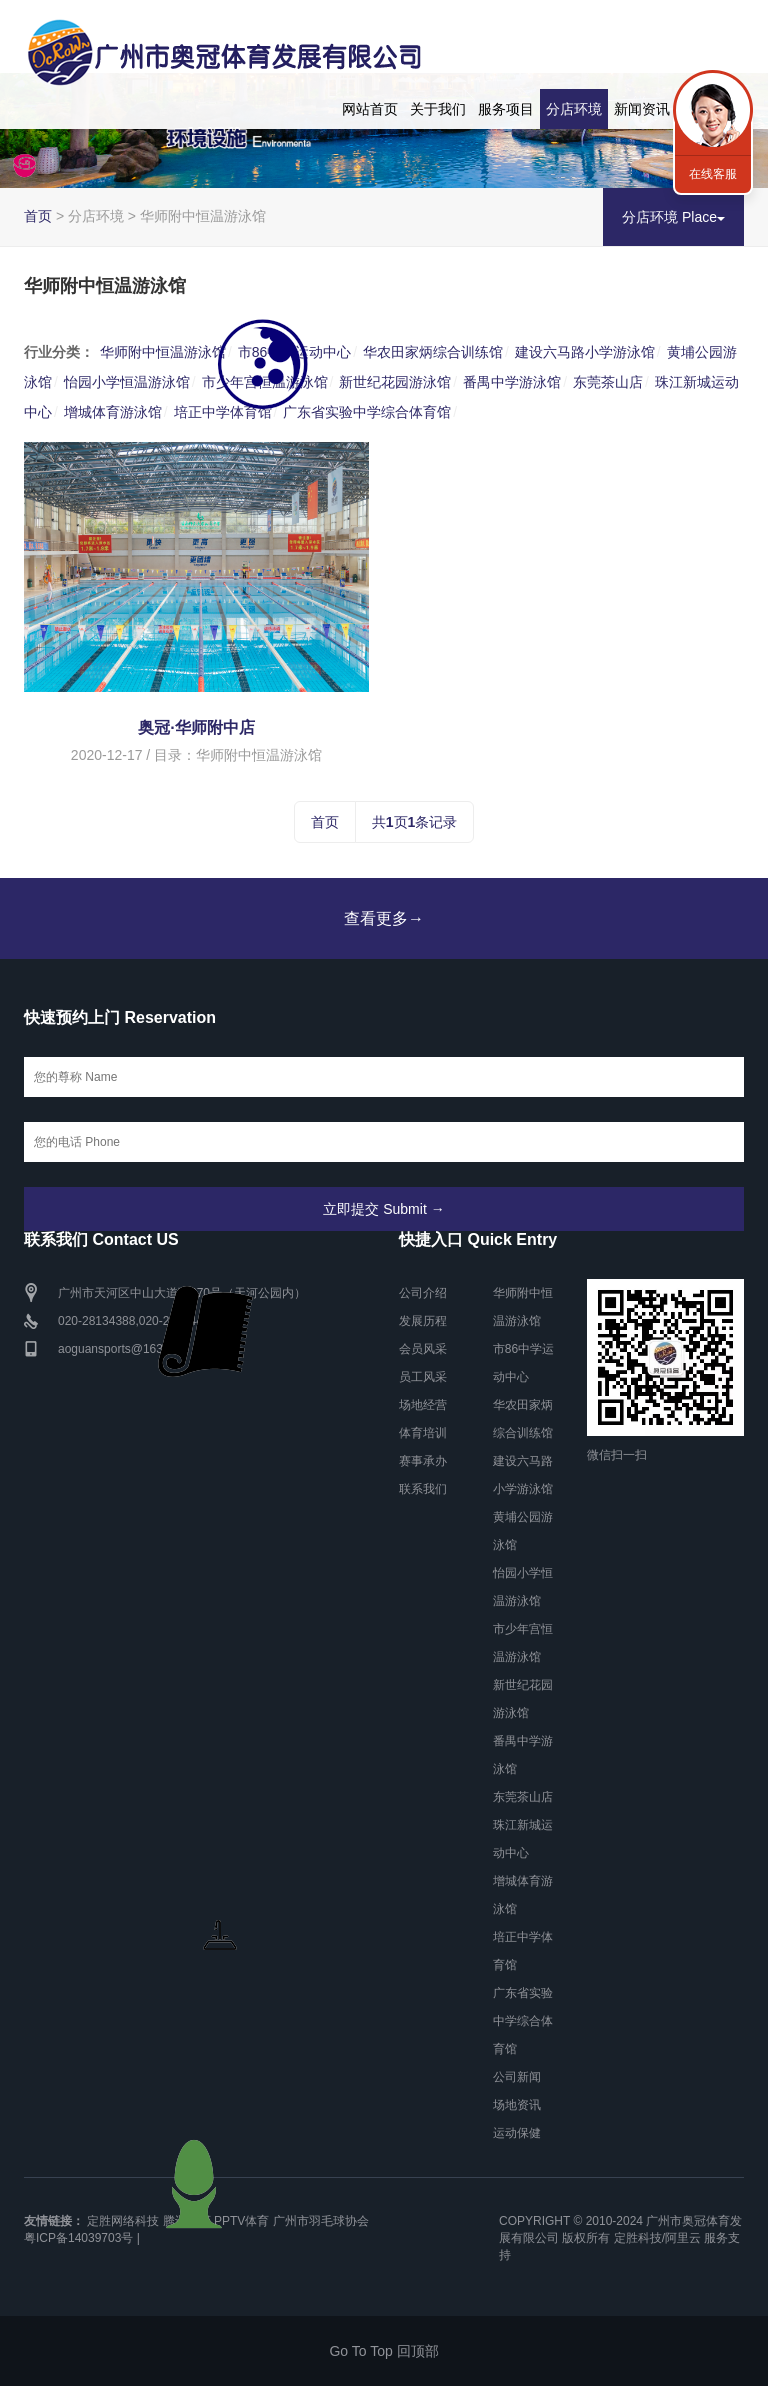 This screenshot has height=2386, width=768. What do you see at coordinates (220, 1935) in the screenshot?
I see `kitchen or bathroom fixtures category` at bounding box center [220, 1935].